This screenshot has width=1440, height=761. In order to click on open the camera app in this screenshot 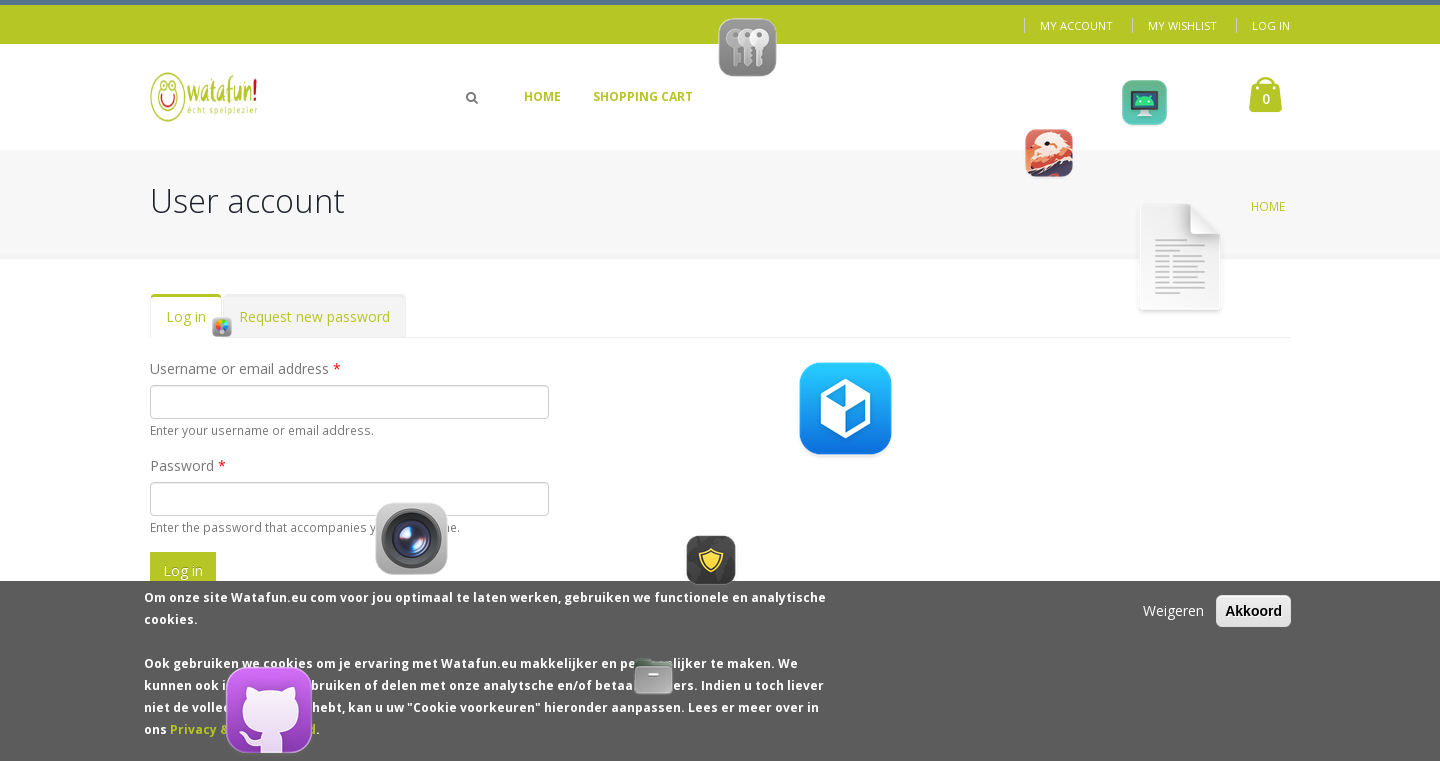, I will do `click(411, 538)`.